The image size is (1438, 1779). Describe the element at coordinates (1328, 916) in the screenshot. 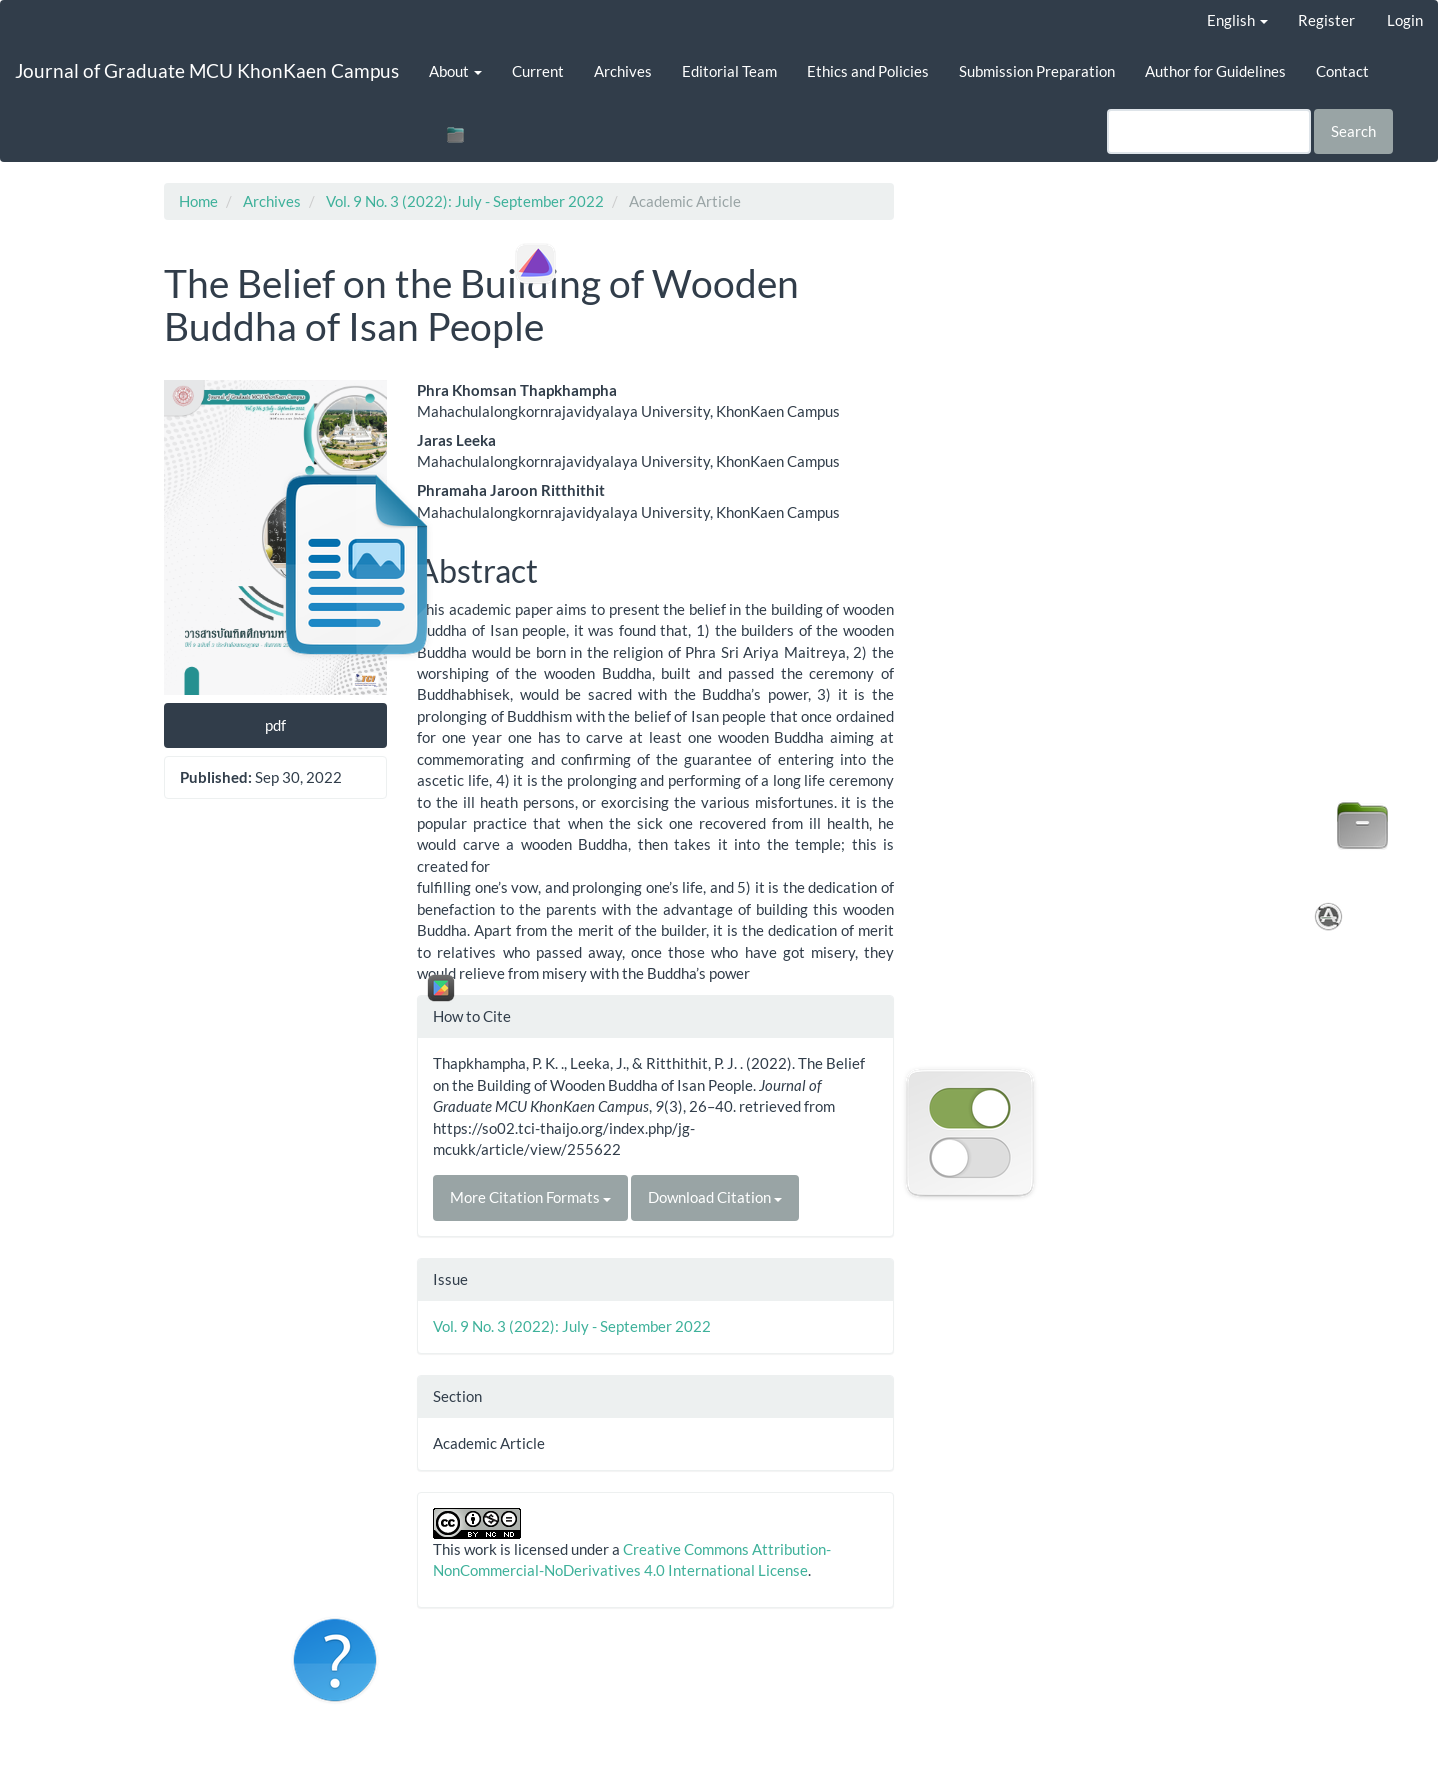

I see `open the software update manager` at that location.